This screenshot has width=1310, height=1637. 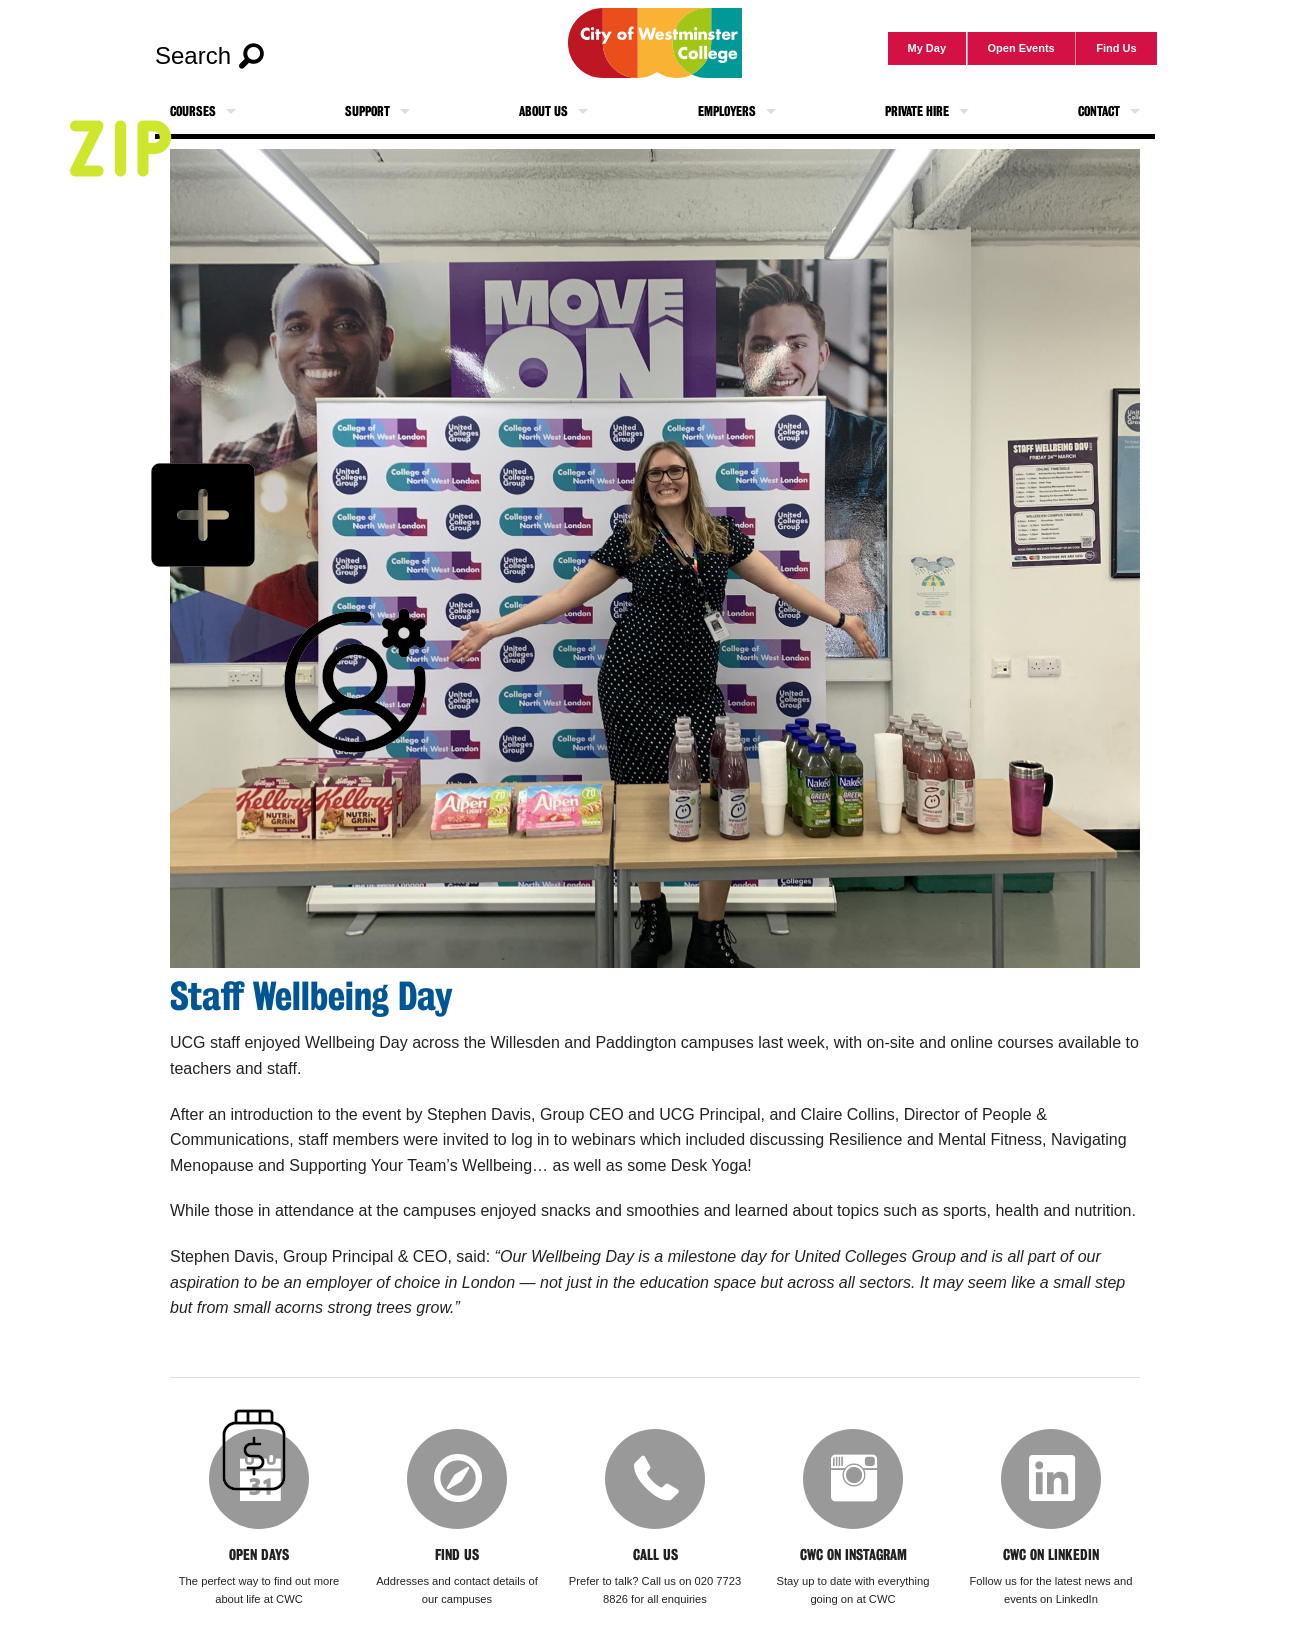 What do you see at coordinates (355, 682) in the screenshot?
I see `access user profile settings` at bounding box center [355, 682].